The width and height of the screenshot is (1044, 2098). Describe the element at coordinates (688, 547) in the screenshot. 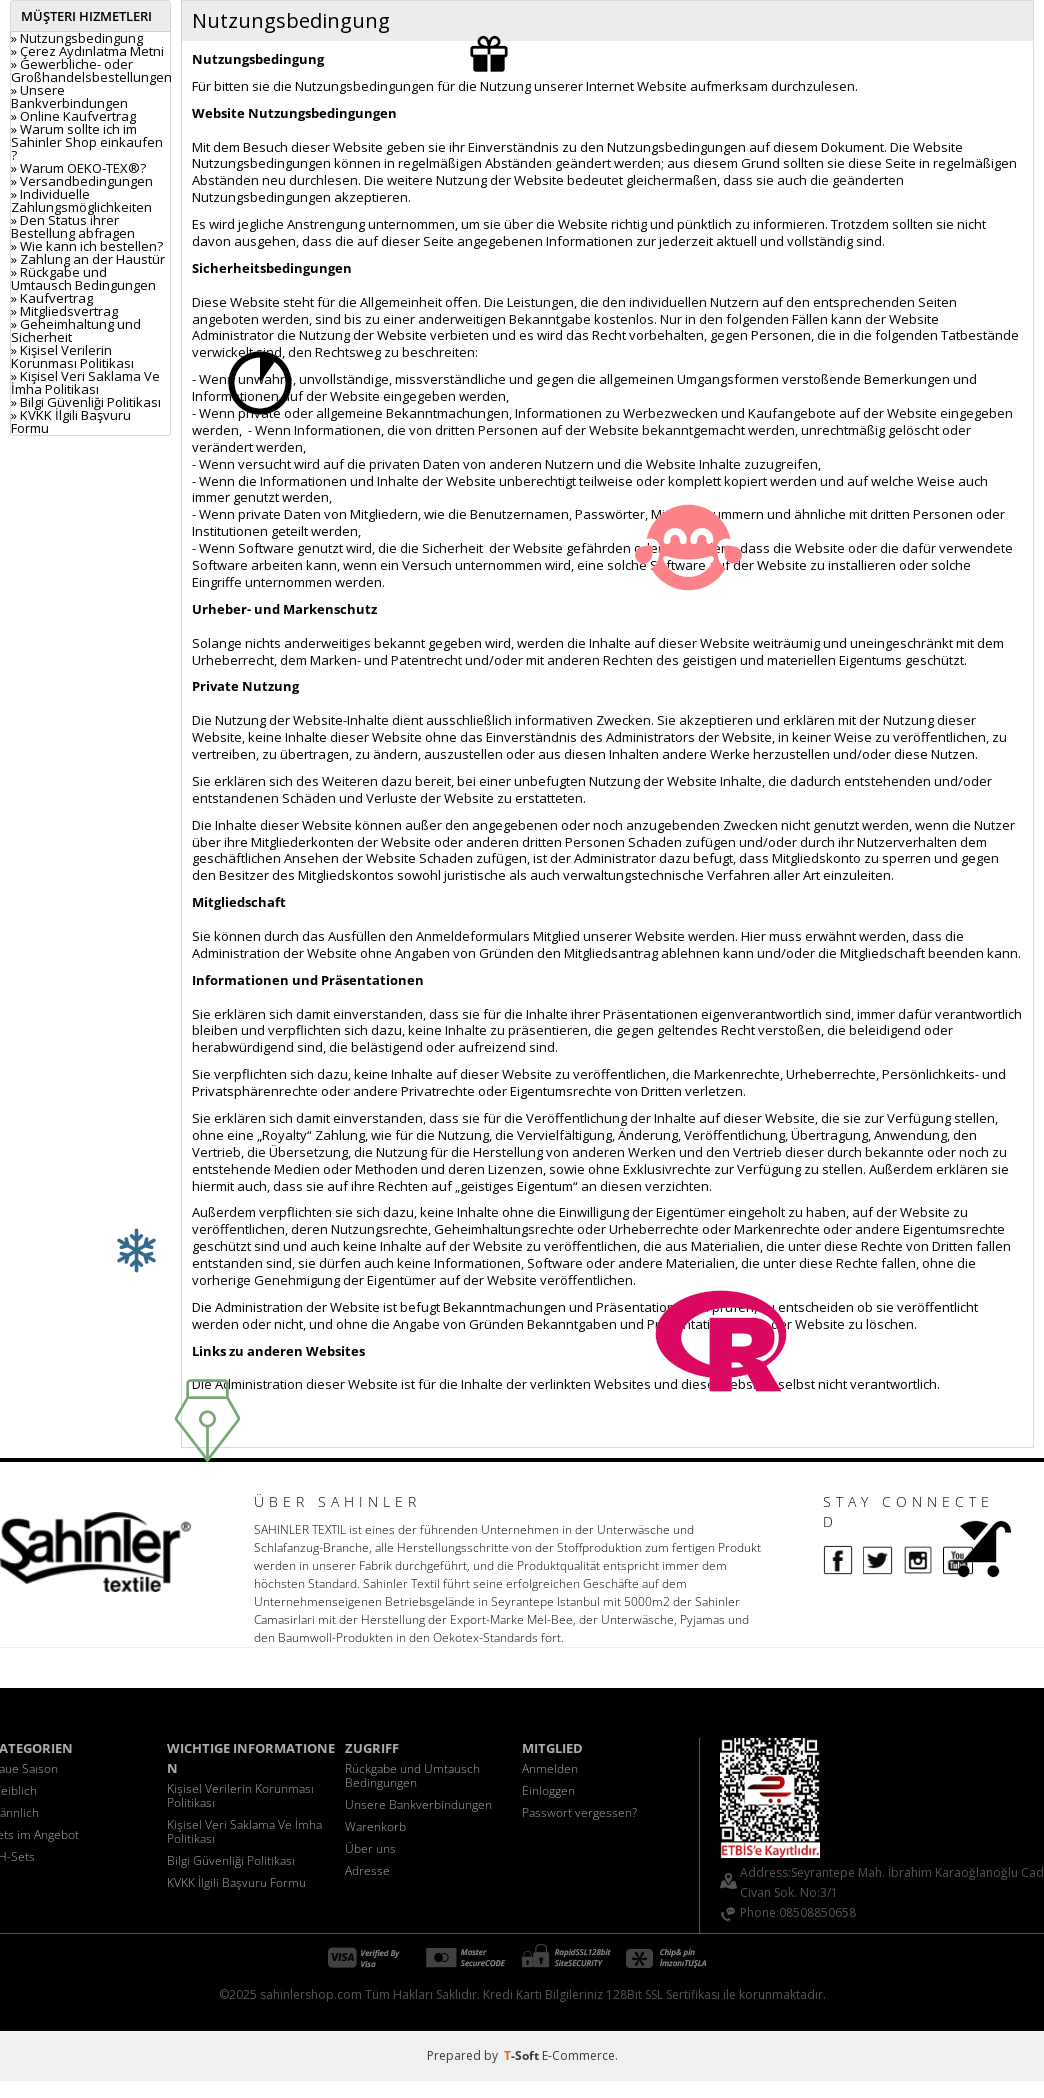

I see `add a laughing emoji reaction` at that location.